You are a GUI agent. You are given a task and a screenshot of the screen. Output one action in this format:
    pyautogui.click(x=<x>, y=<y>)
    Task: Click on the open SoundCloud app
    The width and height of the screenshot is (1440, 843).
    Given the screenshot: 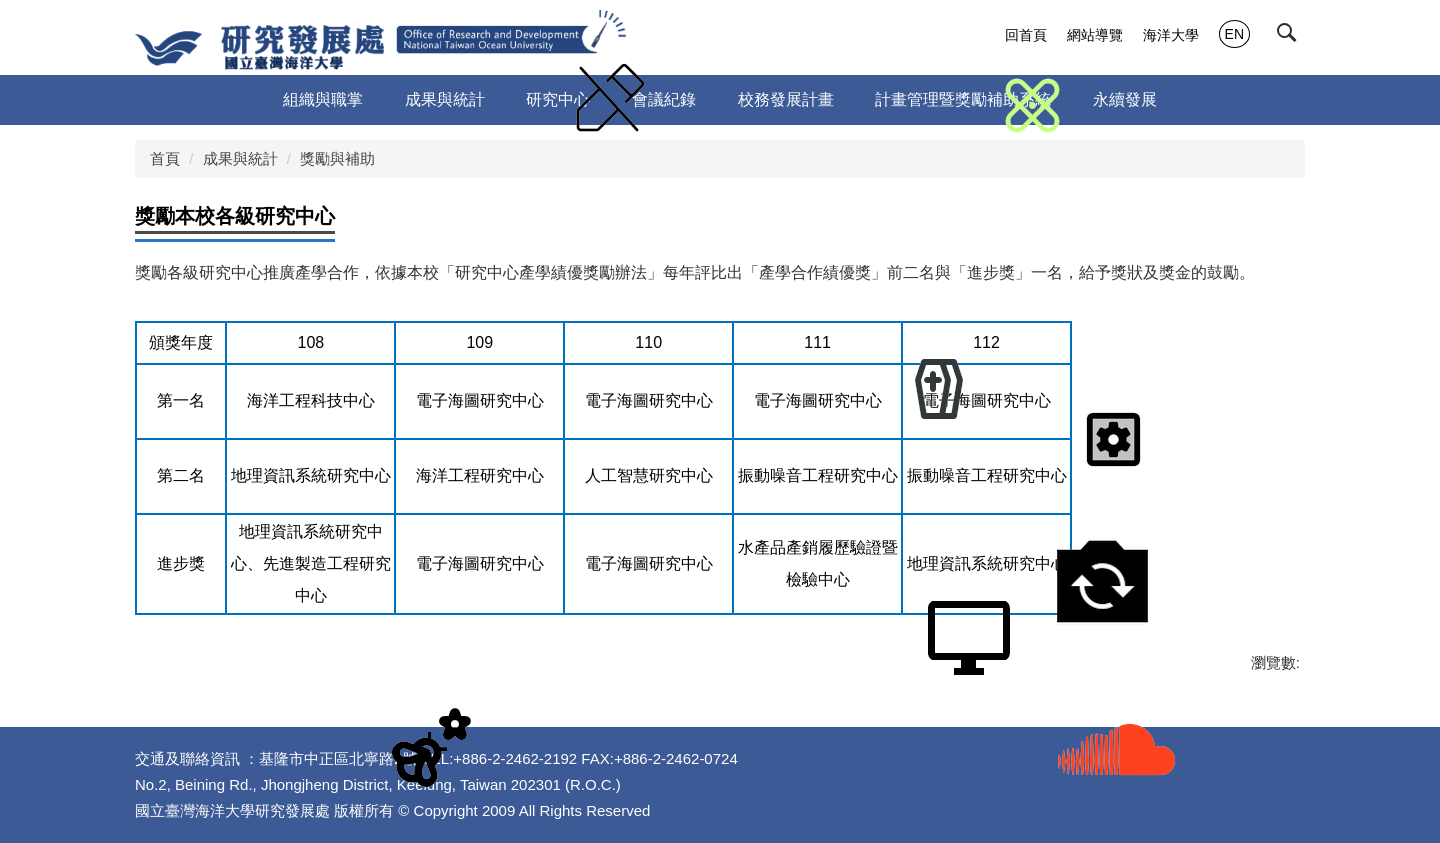 What is the action you would take?
    pyautogui.click(x=1116, y=749)
    